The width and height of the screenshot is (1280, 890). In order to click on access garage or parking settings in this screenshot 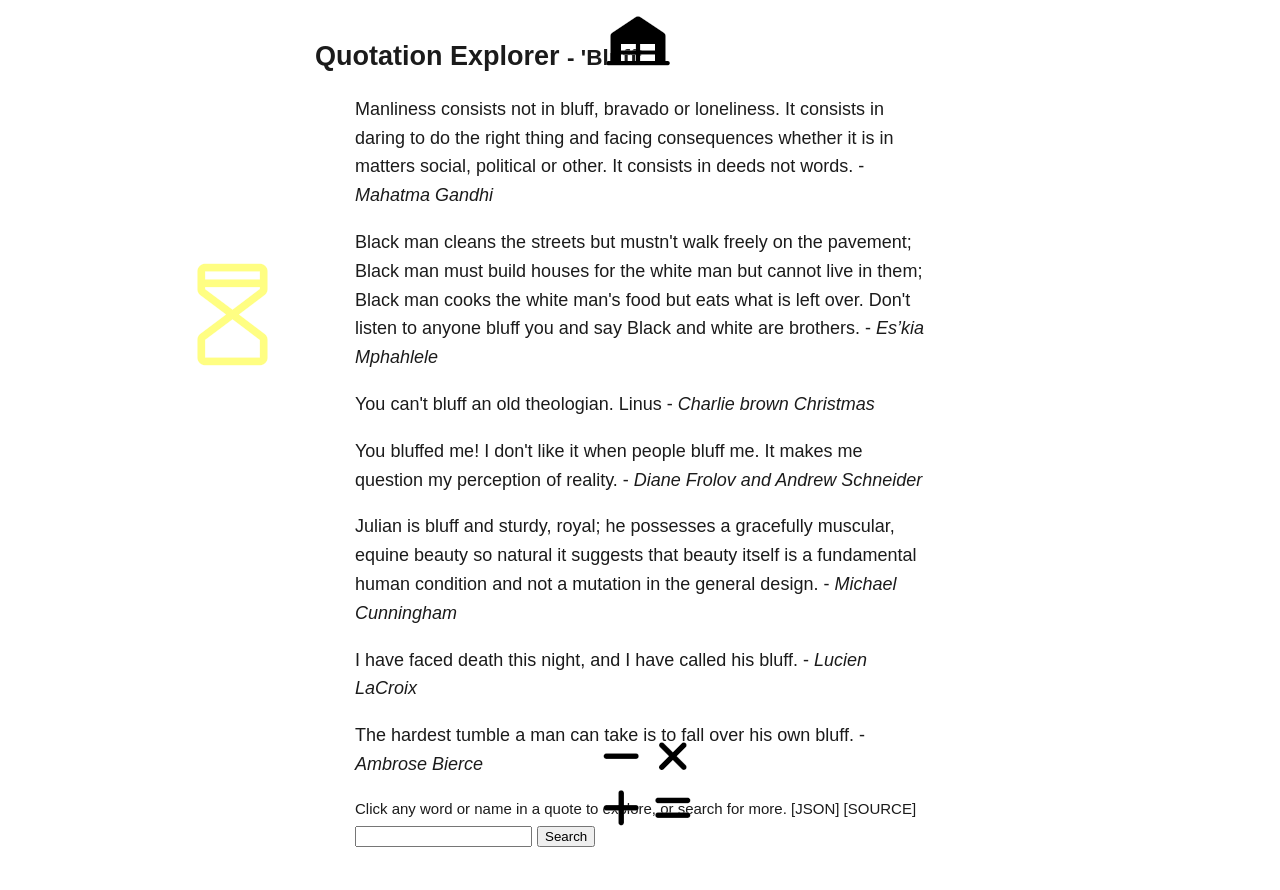, I will do `click(638, 44)`.